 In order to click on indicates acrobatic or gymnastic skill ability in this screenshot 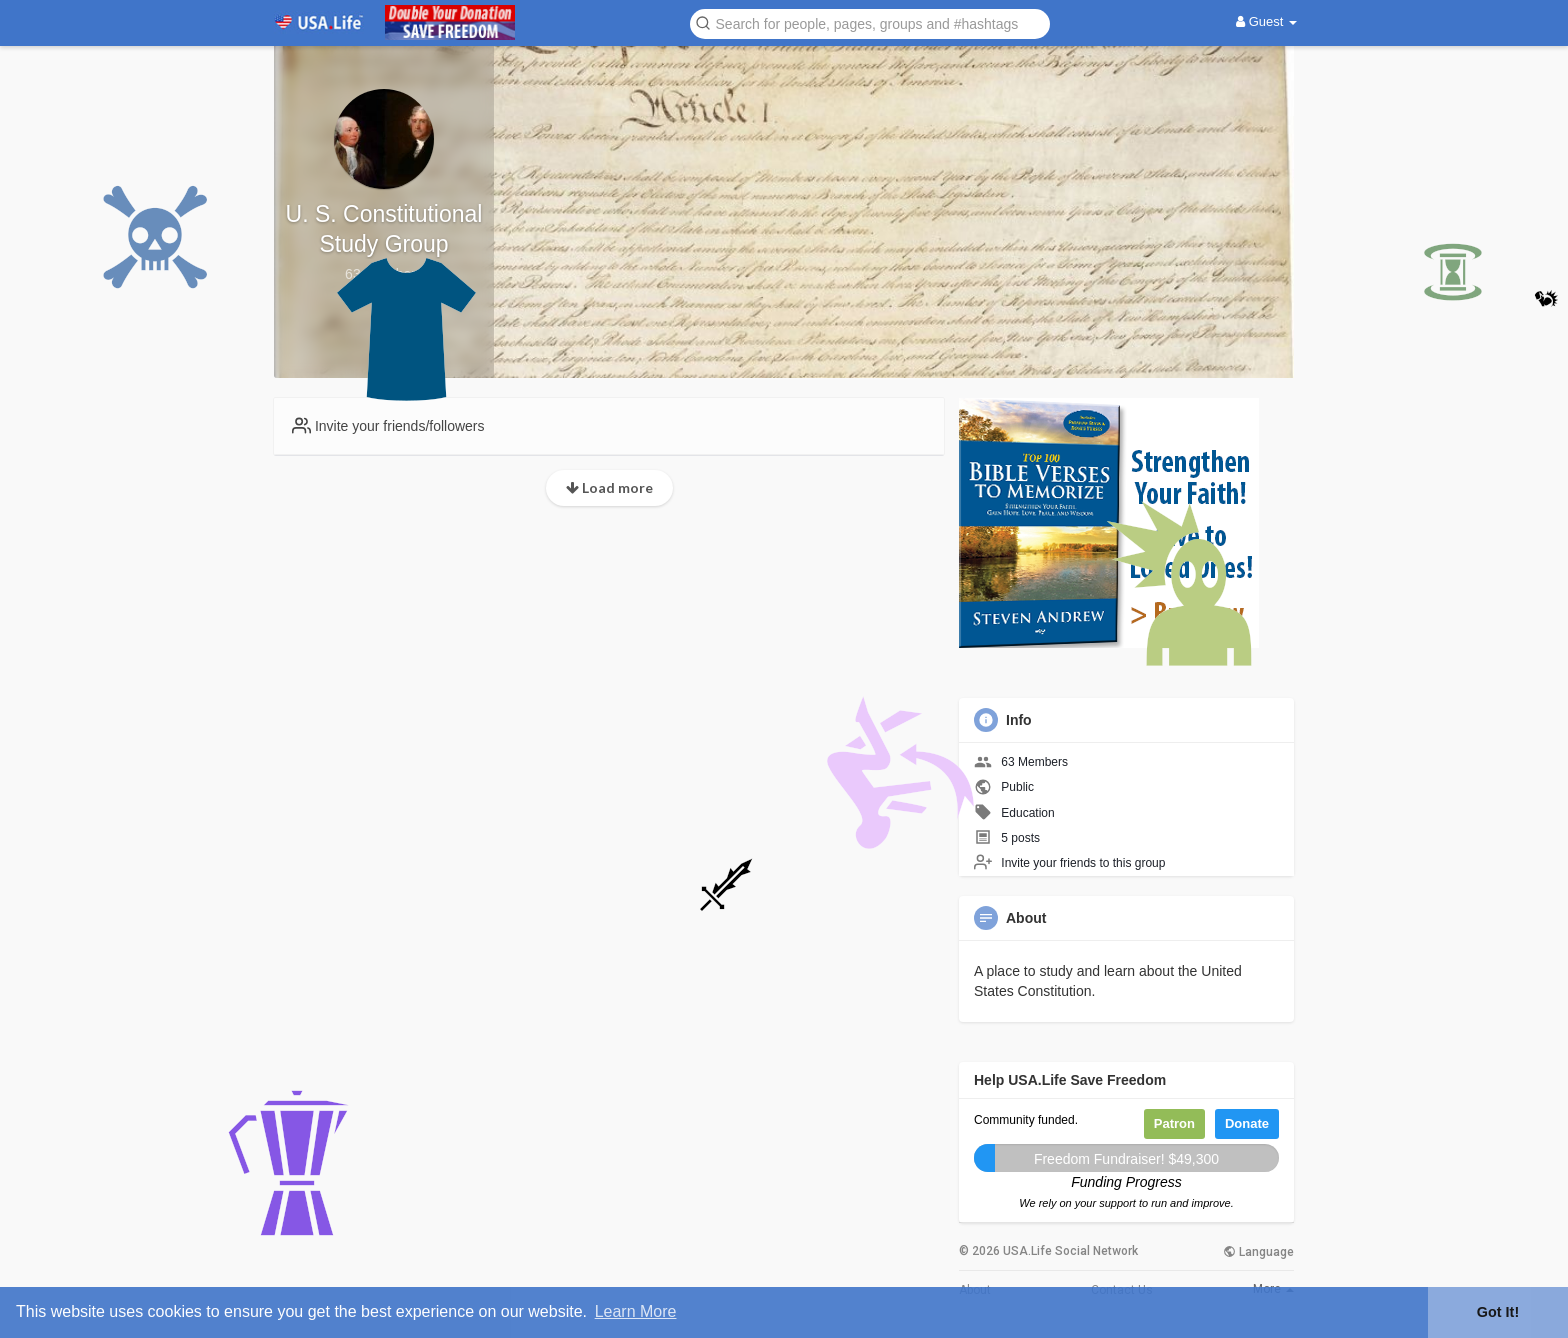, I will do `click(900, 772)`.